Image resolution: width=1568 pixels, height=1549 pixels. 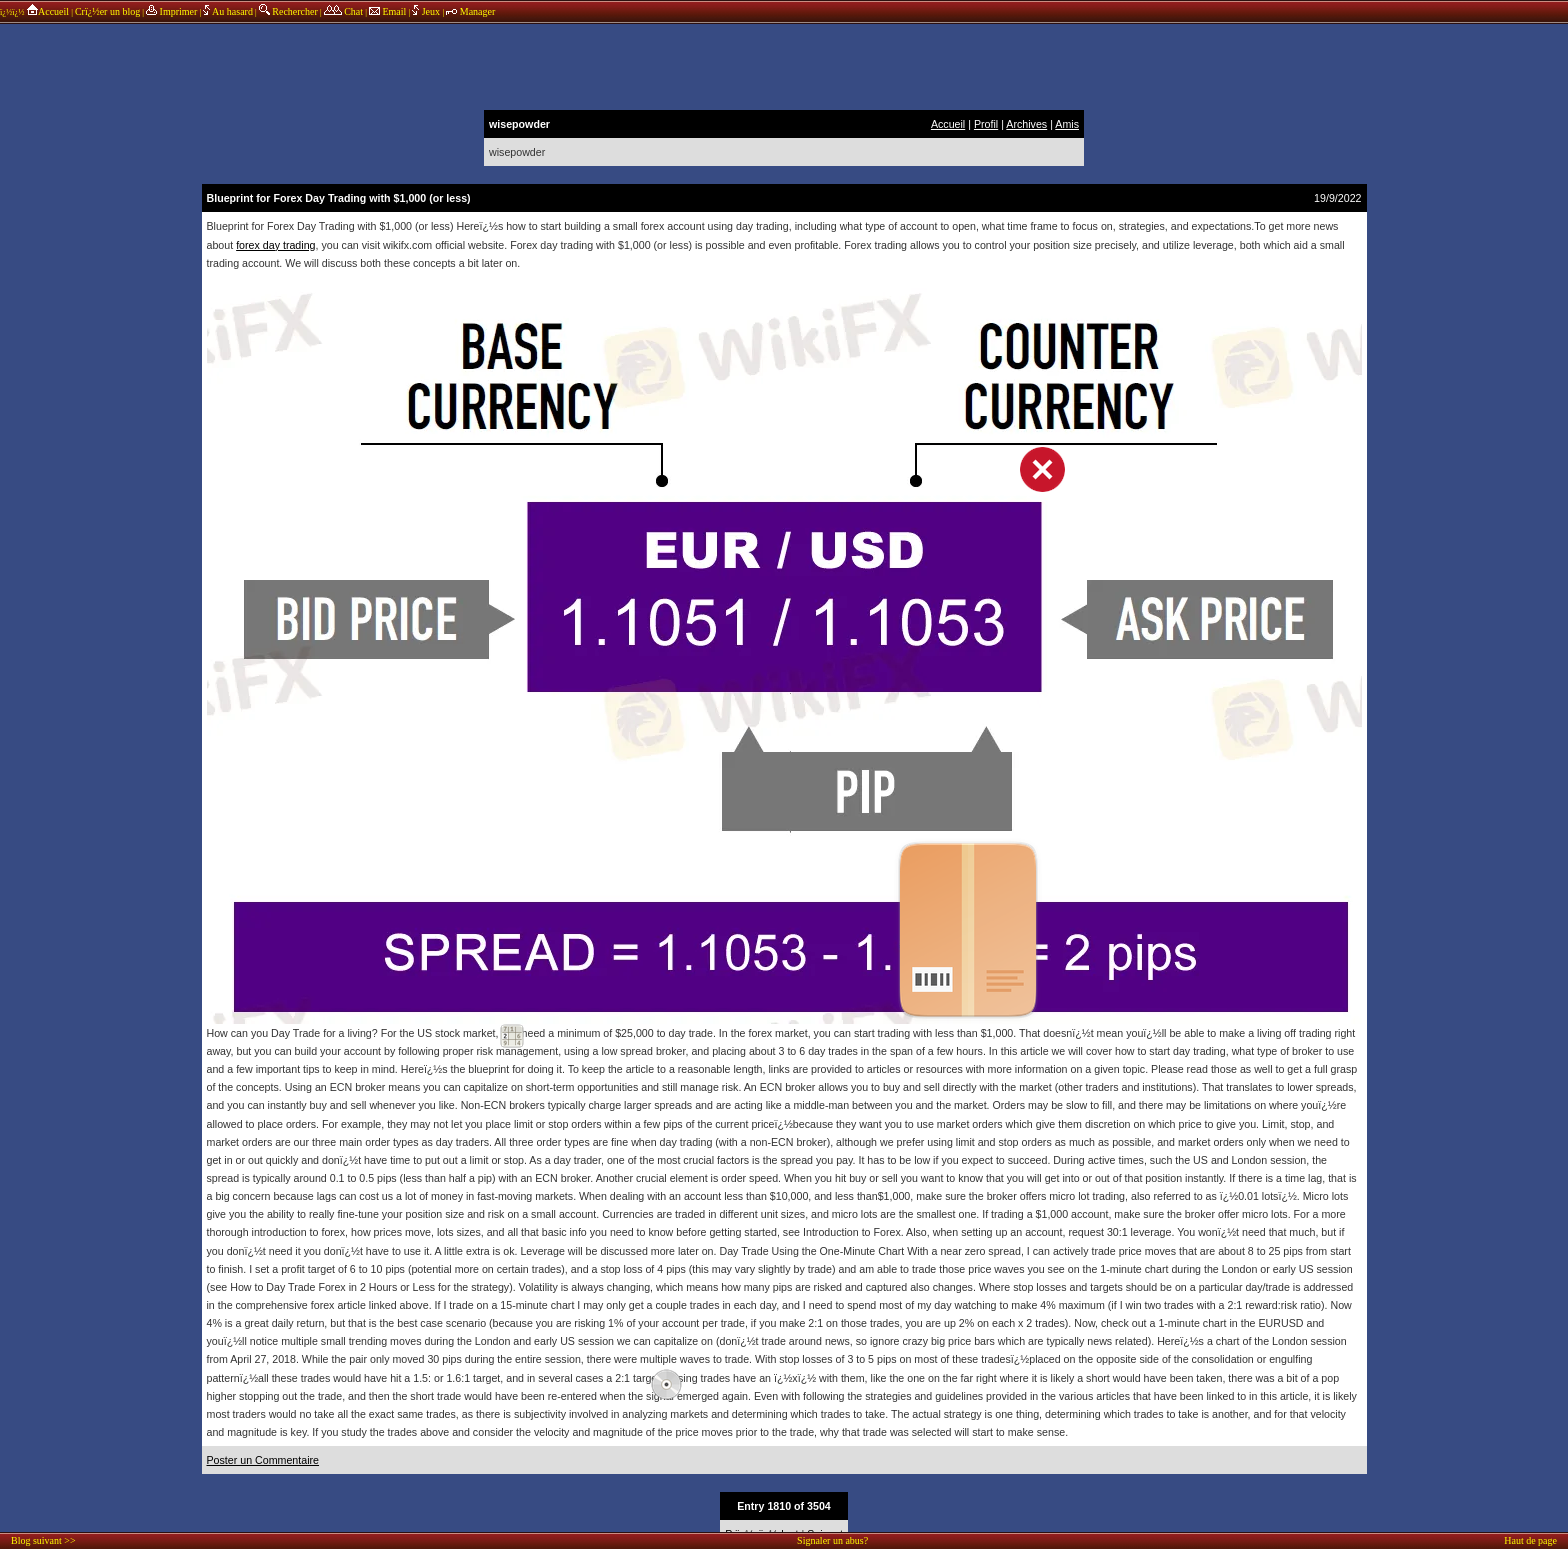 What do you see at coordinates (666, 1384) in the screenshot?
I see `indicates a CD-ROM drive or optical disc device` at bounding box center [666, 1384].